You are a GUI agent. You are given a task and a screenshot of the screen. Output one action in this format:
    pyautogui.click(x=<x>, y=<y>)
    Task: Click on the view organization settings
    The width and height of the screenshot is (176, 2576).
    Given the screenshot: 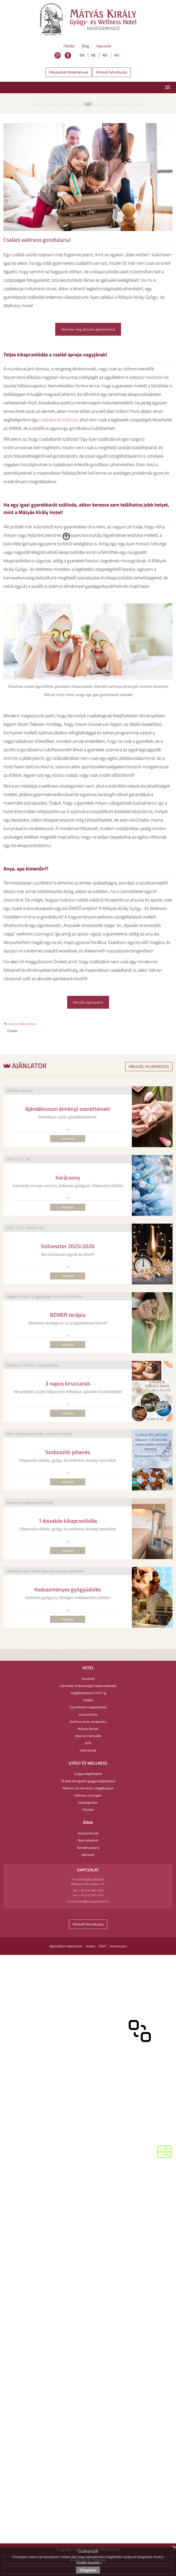 What is the action you would take?
    pyautogui.click(x=8, y=1216)
    